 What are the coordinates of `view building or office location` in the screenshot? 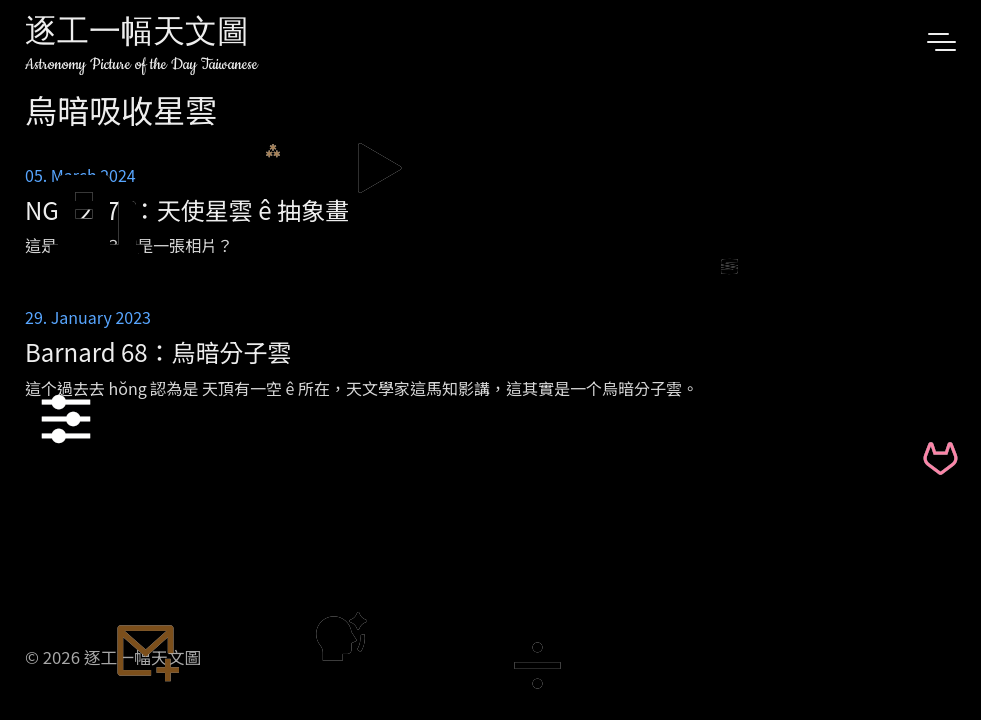 It's located at (97, 214).